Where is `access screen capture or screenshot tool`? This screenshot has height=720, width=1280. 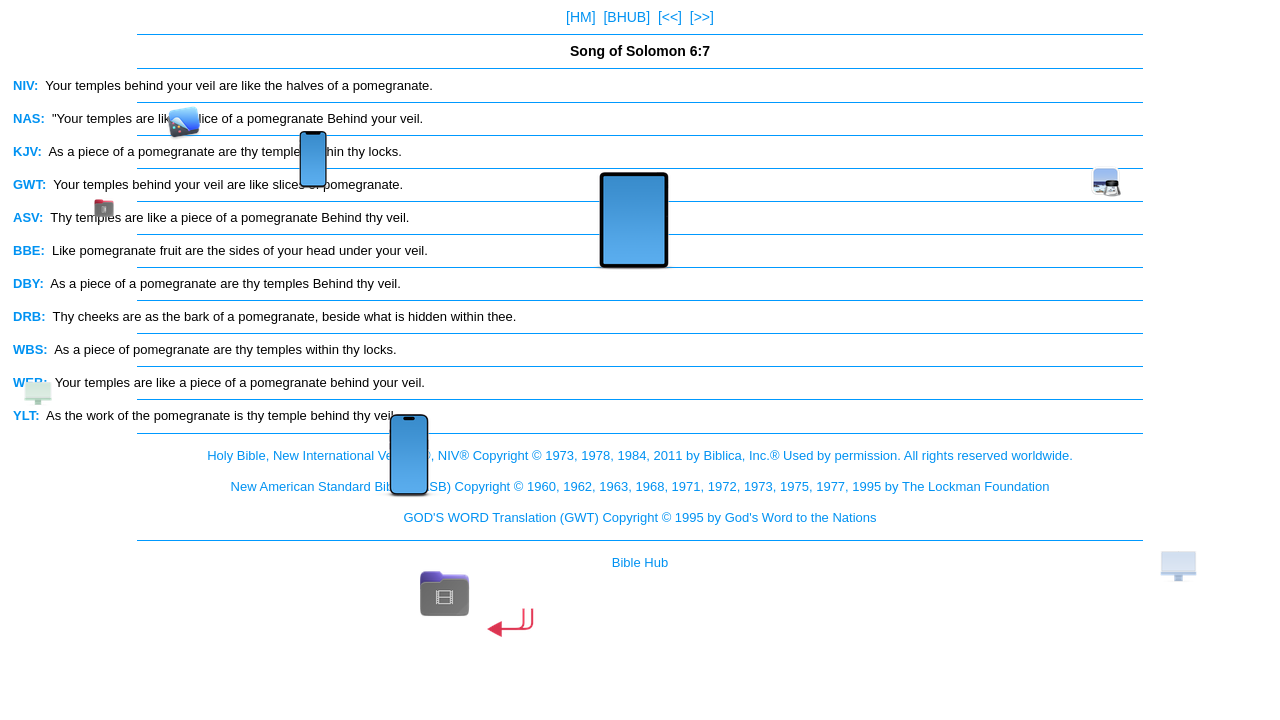
access screen capture or screenshot tool is located at coordinates (183, 122).